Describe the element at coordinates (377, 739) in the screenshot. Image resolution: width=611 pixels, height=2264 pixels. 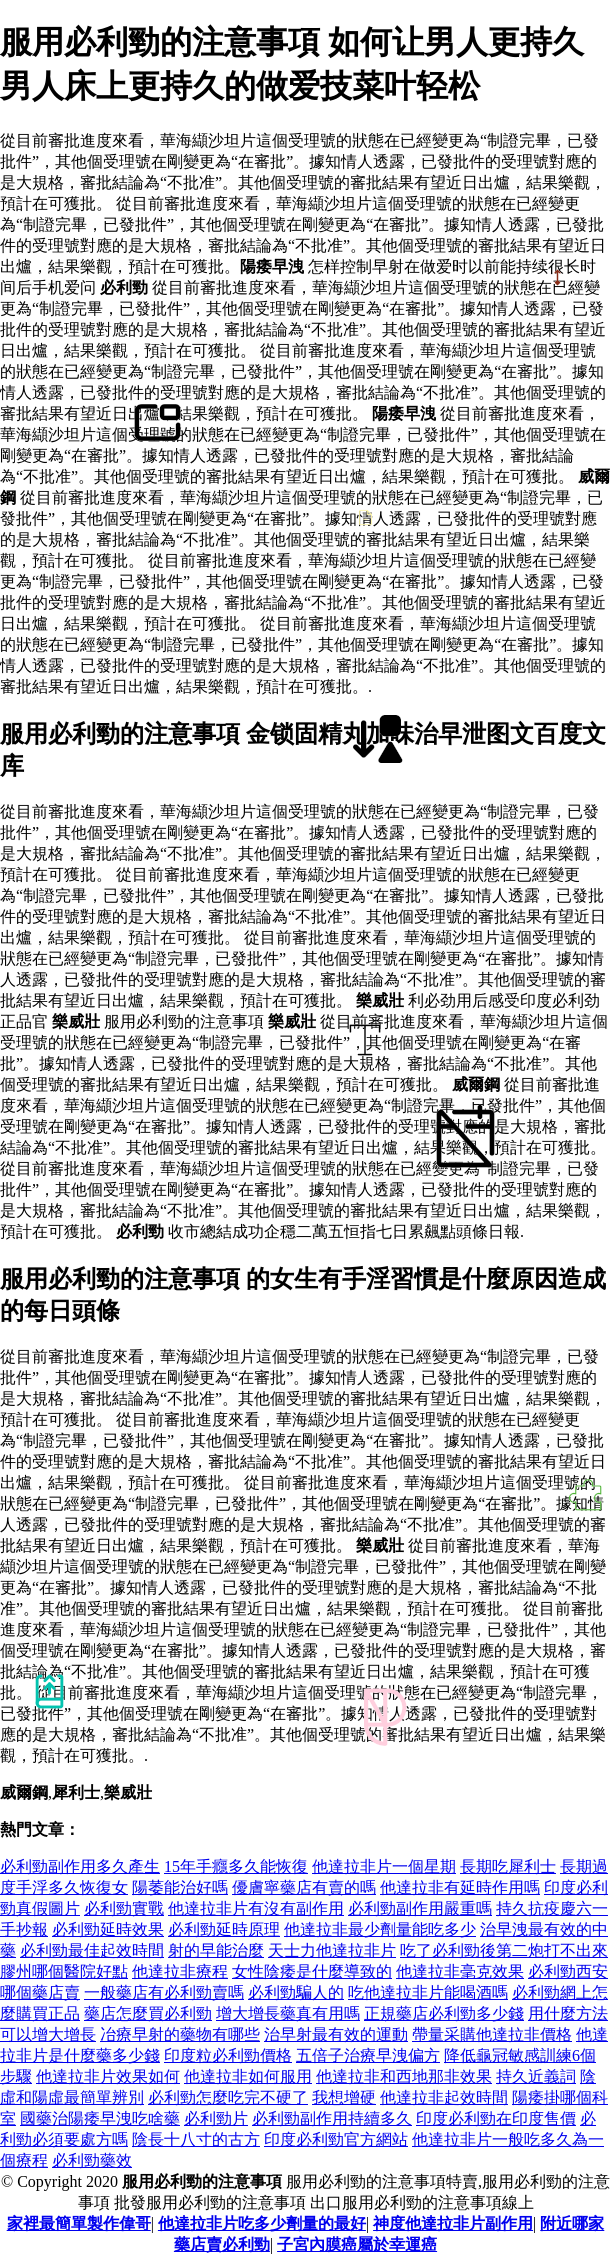
I see `sort items by shape in ascending order` at that location.